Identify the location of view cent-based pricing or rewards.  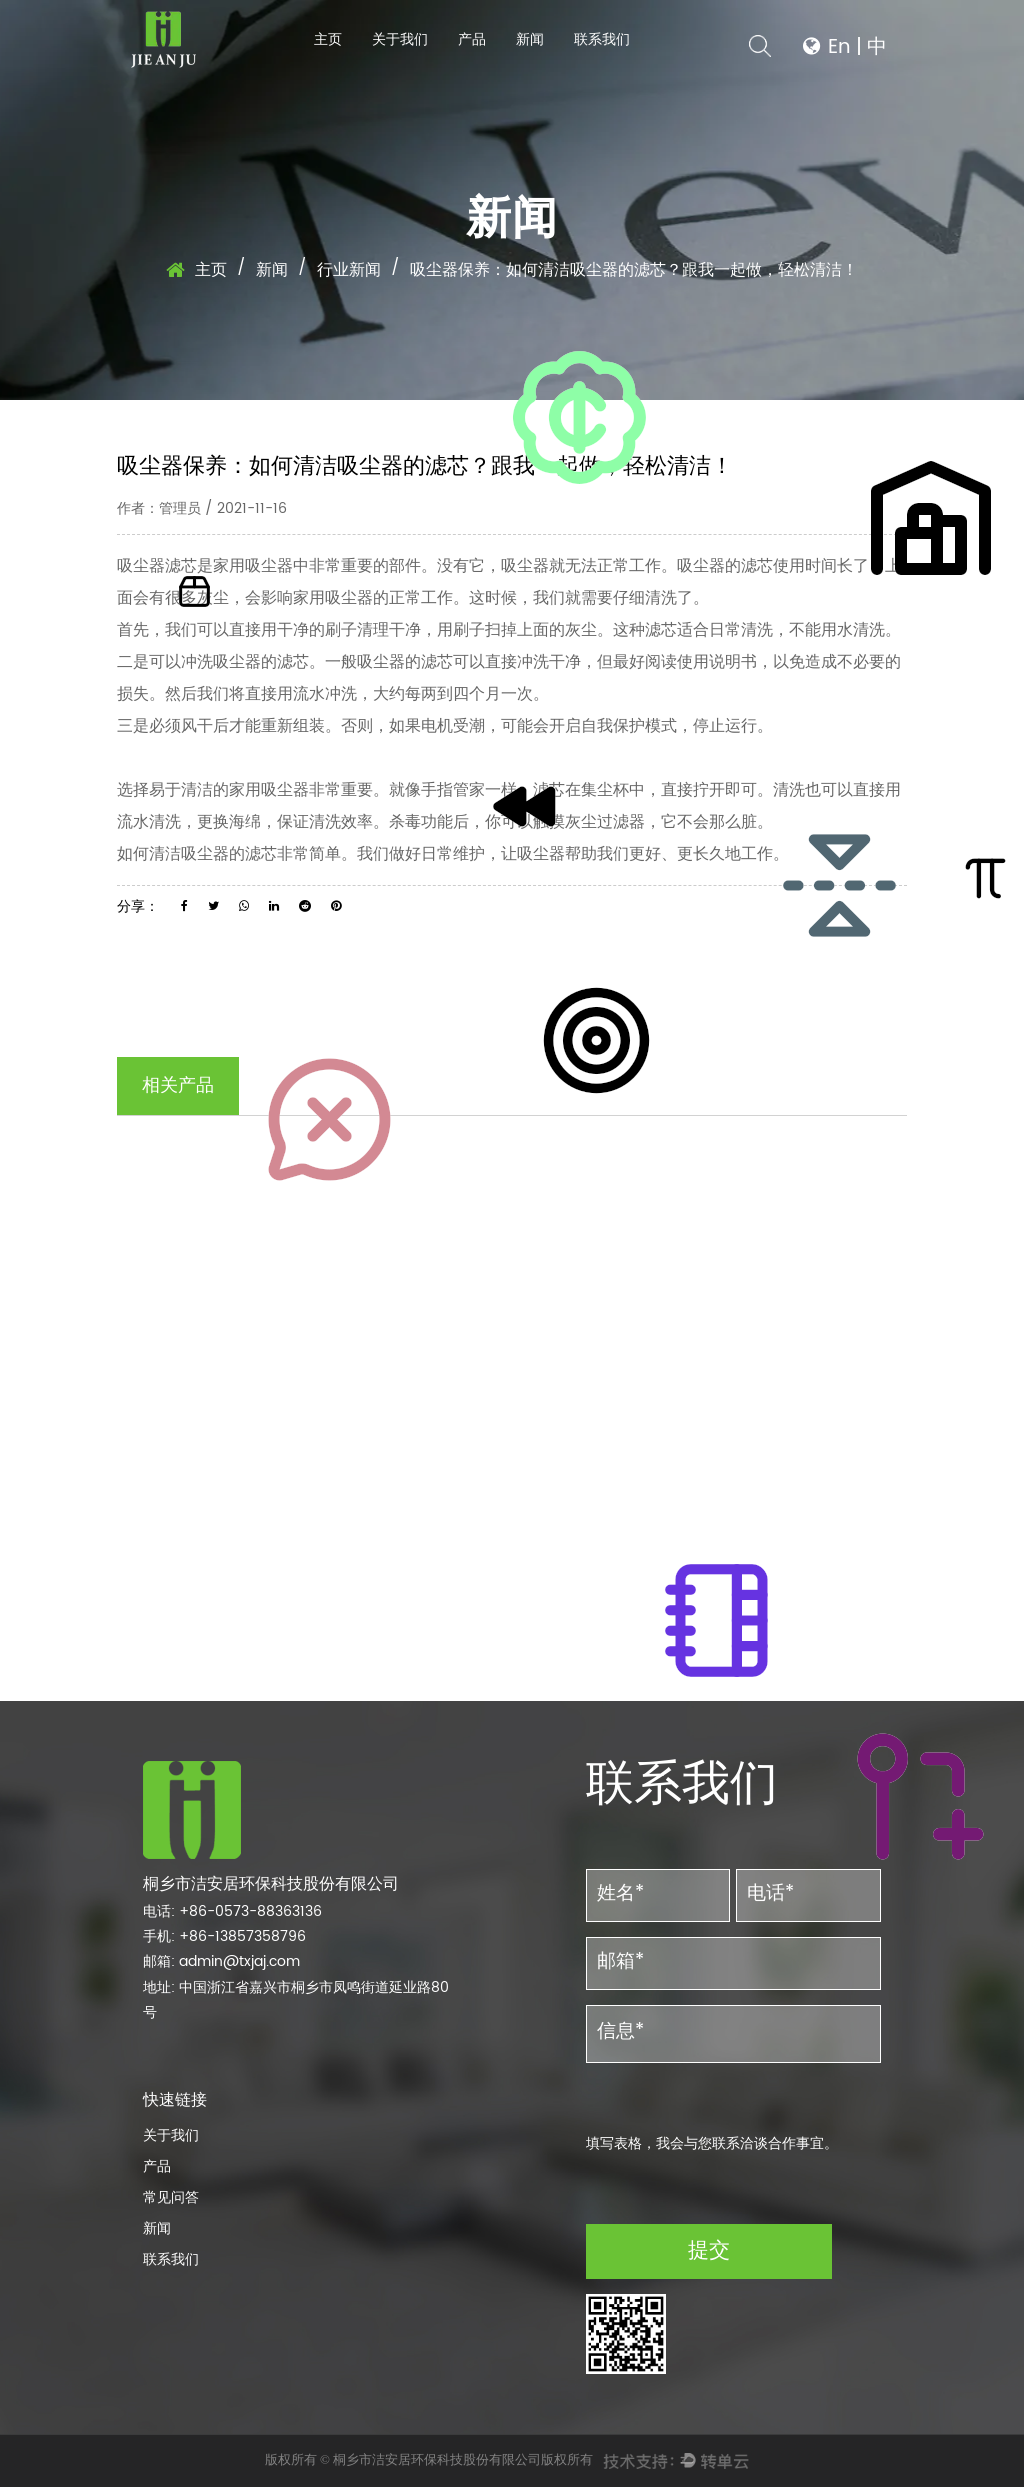
(579, 417).